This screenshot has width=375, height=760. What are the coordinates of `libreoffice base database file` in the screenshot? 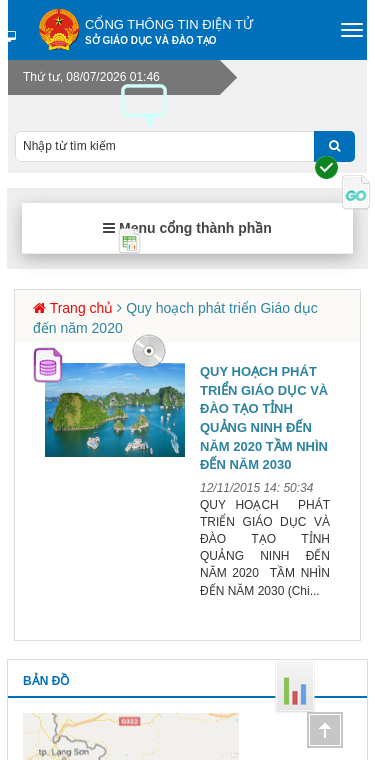 It's located at (48, 365).